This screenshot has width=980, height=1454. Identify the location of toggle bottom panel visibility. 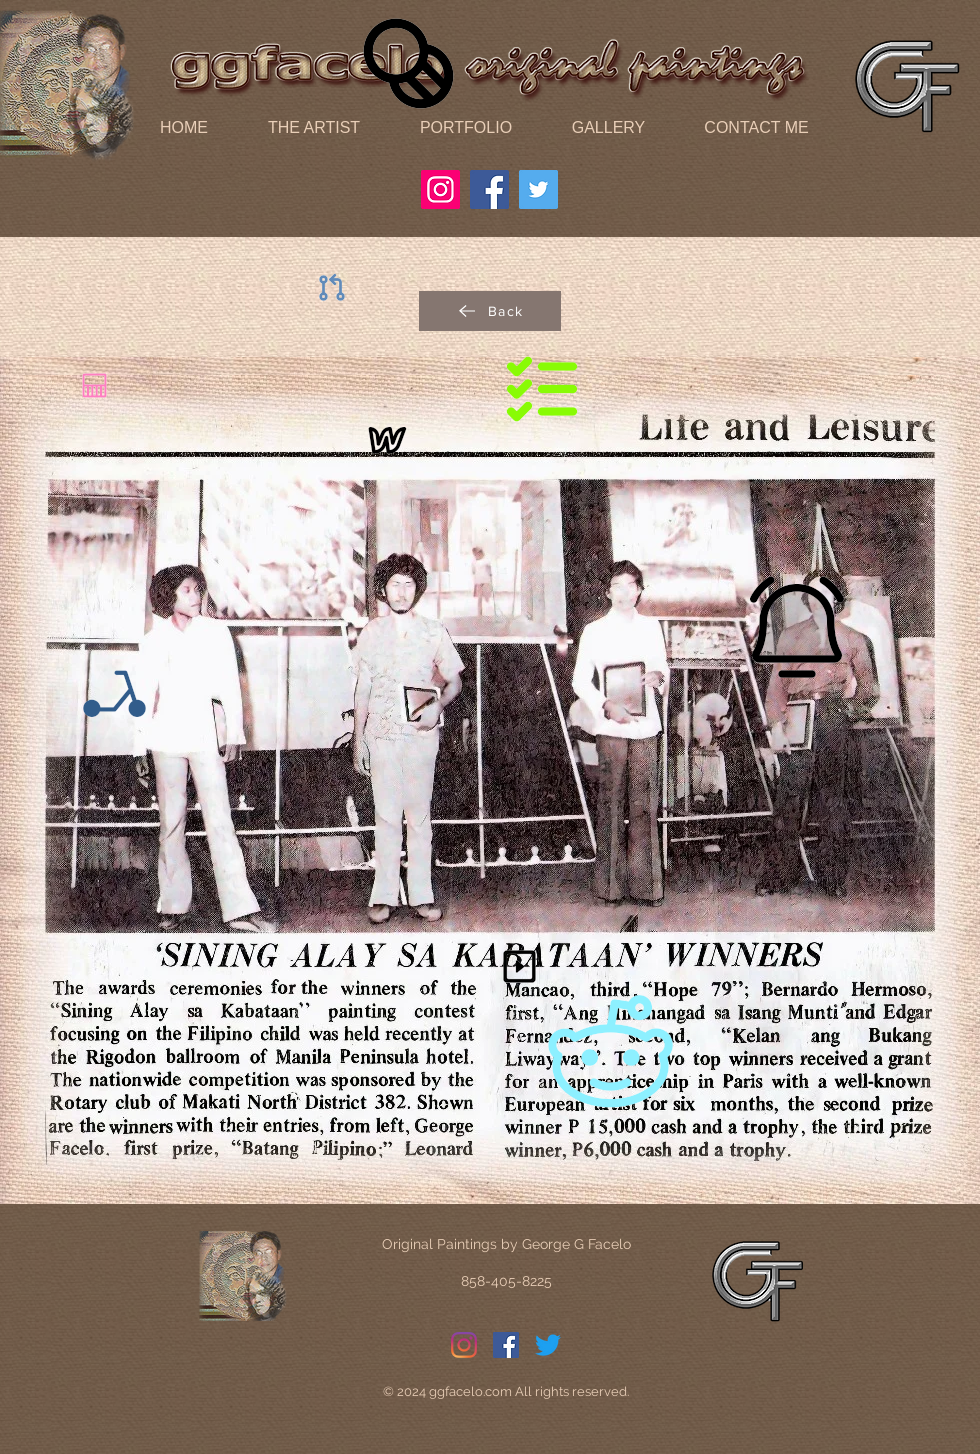
(94, 385).